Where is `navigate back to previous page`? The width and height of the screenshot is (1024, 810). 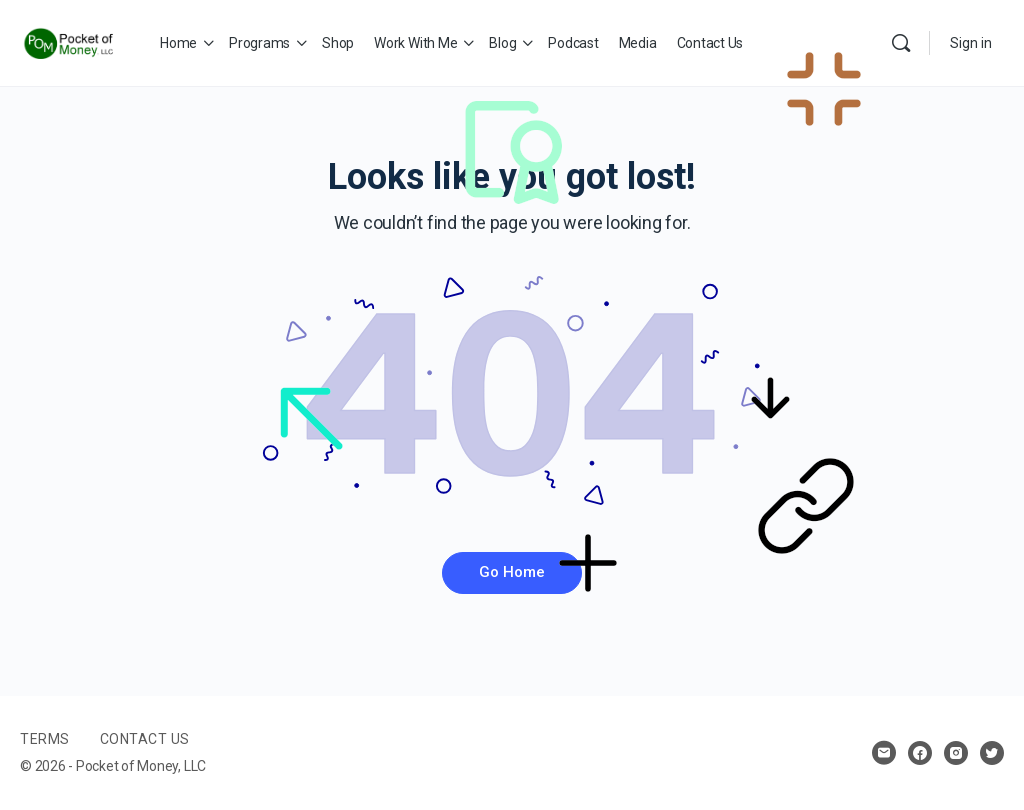 navigate back to previous page is located at coordinates (314, 421).